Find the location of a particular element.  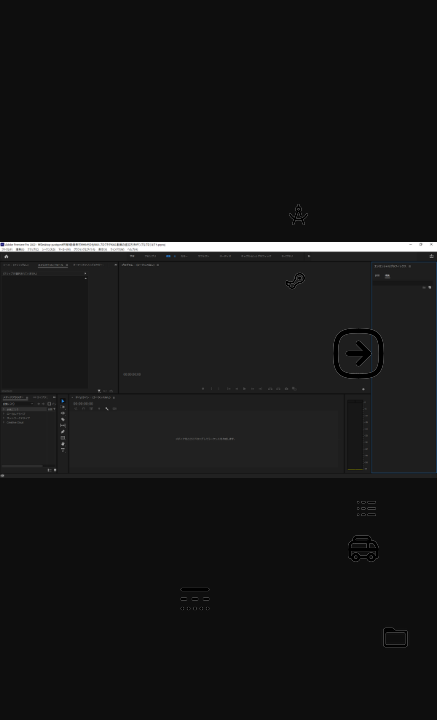

select border line style is located at coordinates (195, 599).